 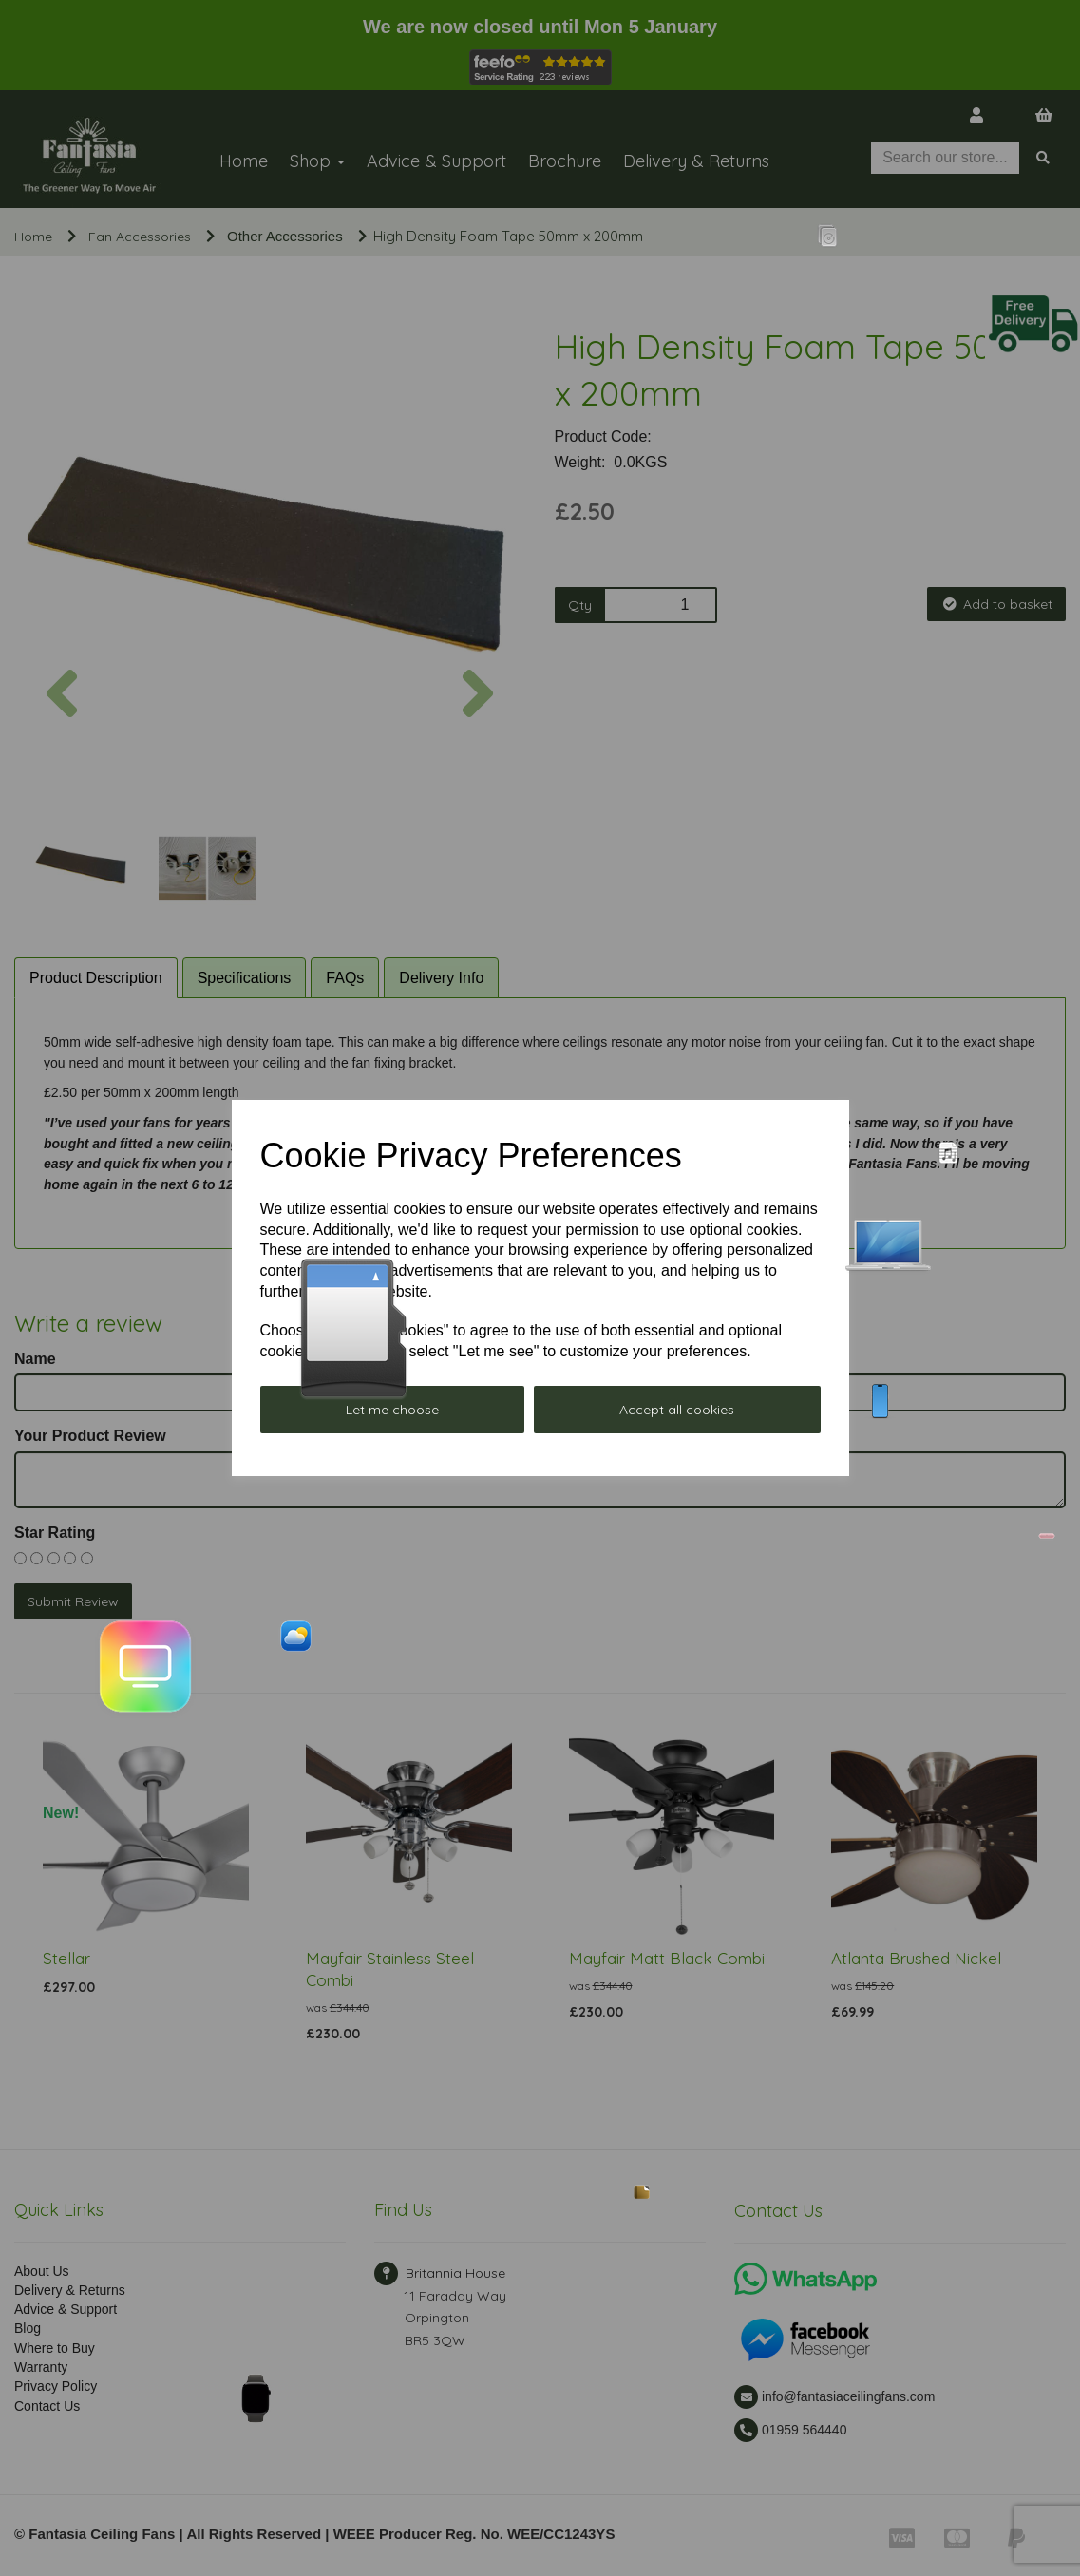 What do you see at coordinates (948, 1152) in the screenshot?
I see `an iMelody audio file` at bounding box center [948, 1152].